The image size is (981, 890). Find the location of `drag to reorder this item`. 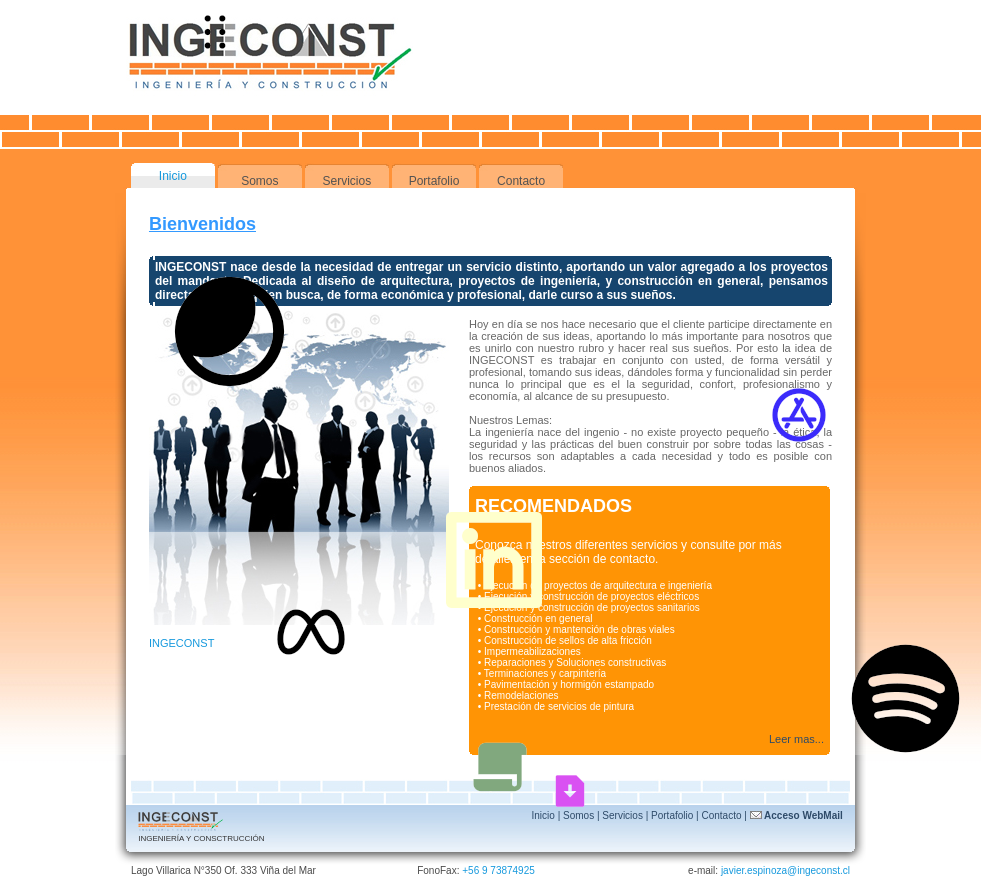

drag to reorder this item is located at coordinates (215, 32).